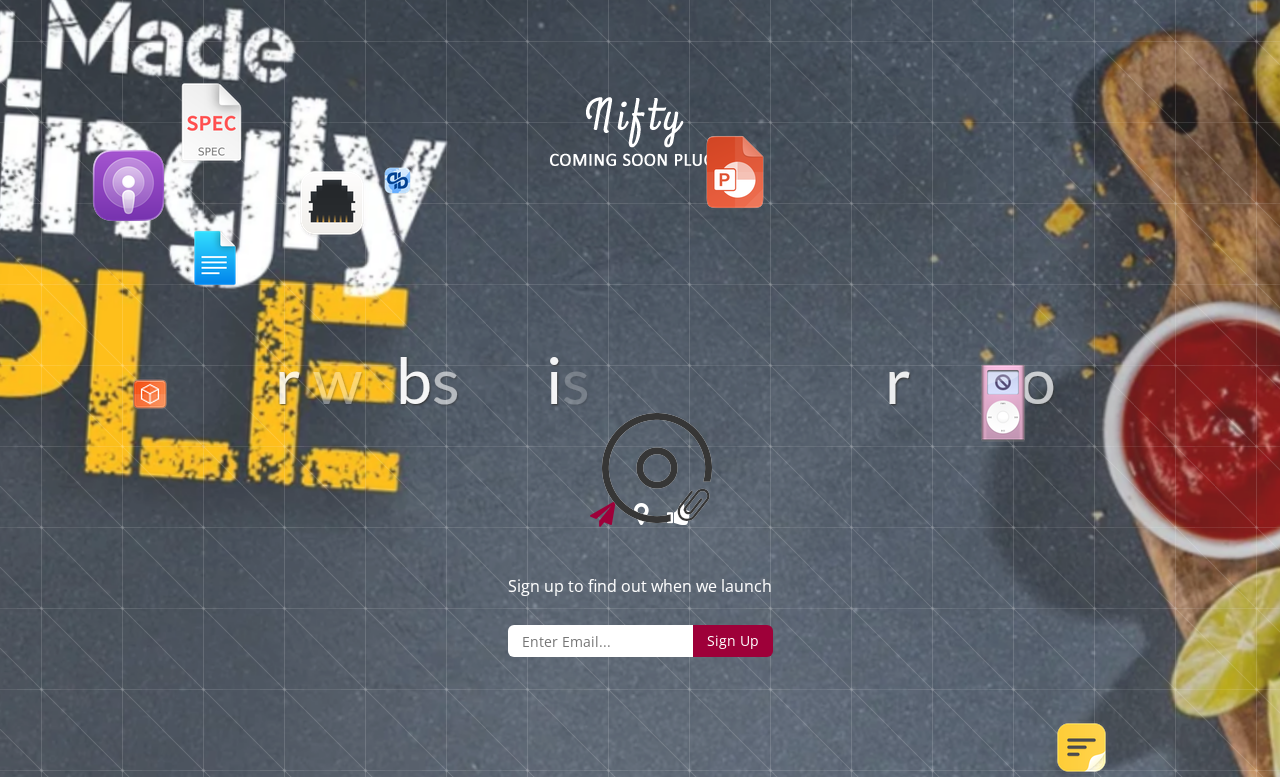 The height and width of the screenshot is (777, 1280). Describe the element at coordinates (1081, 747) in the screenshot. I see `open the stickies app for quick notes` at that location.